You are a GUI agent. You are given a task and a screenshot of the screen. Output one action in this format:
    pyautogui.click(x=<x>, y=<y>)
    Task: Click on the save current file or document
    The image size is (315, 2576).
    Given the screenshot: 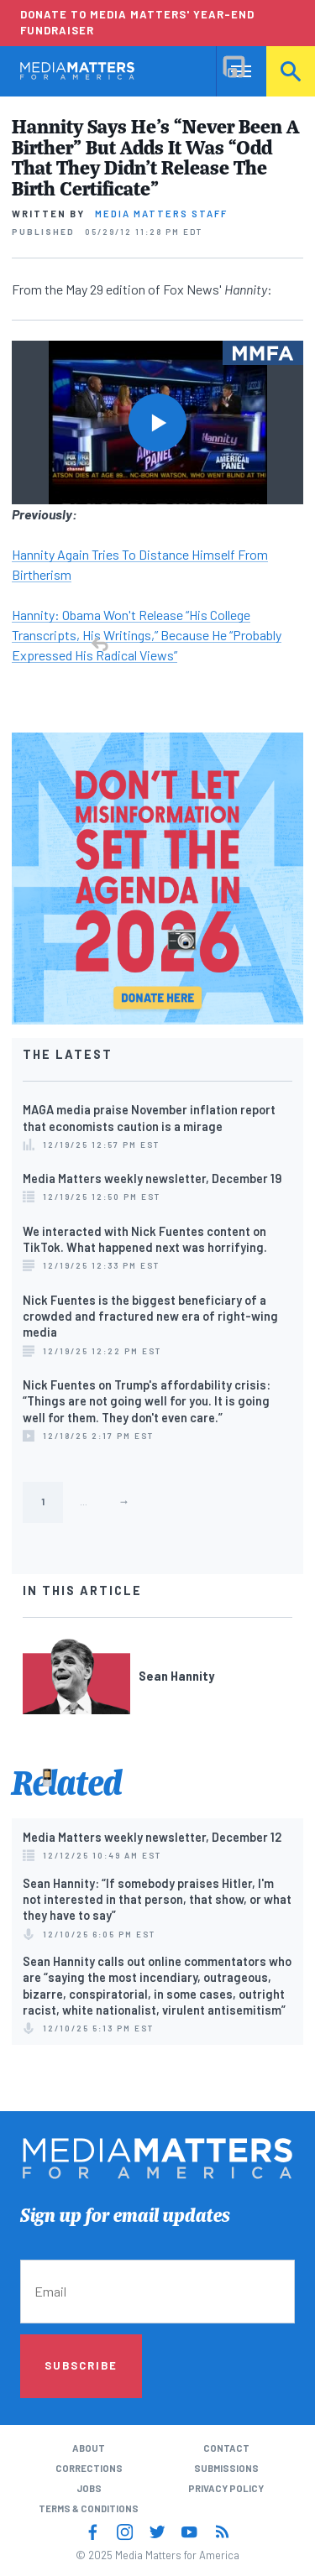 What is the action you would take?
    pyautogui.click(x=234, y=66)
    